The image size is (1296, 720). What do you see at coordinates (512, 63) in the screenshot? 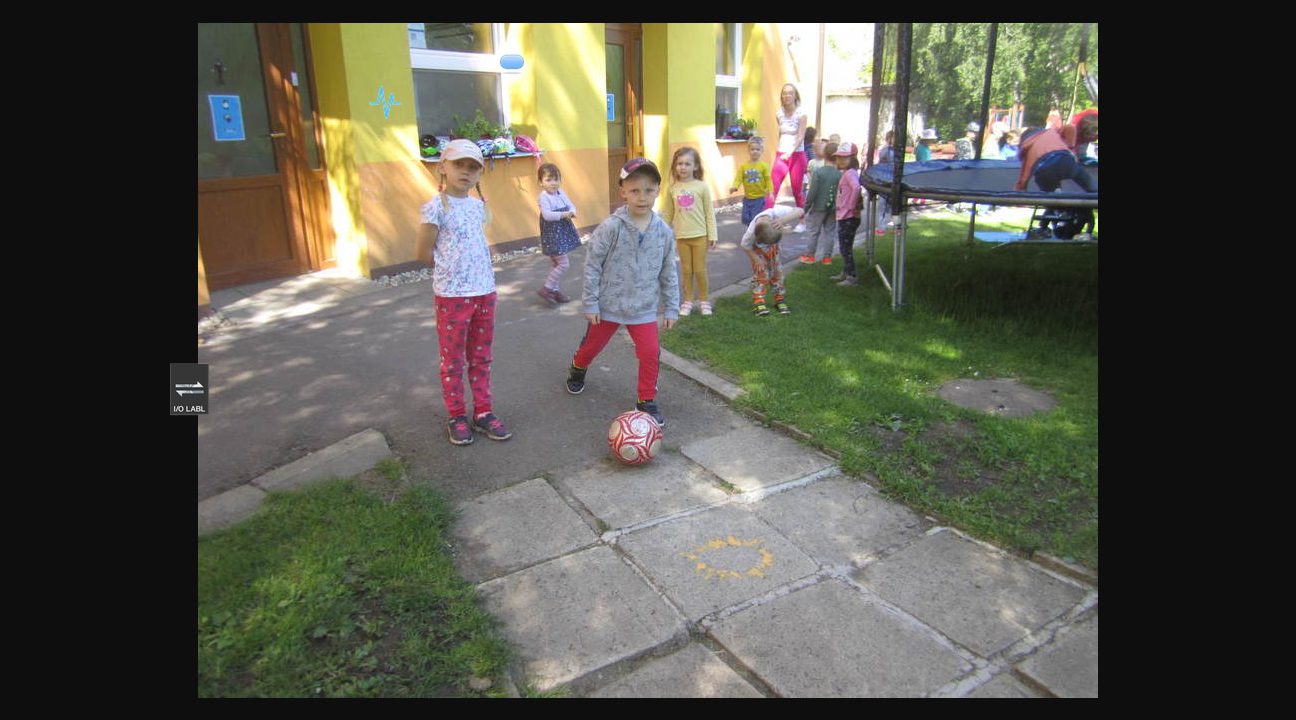
I see `add or manage labels for items` at bounding box center [512, 63].